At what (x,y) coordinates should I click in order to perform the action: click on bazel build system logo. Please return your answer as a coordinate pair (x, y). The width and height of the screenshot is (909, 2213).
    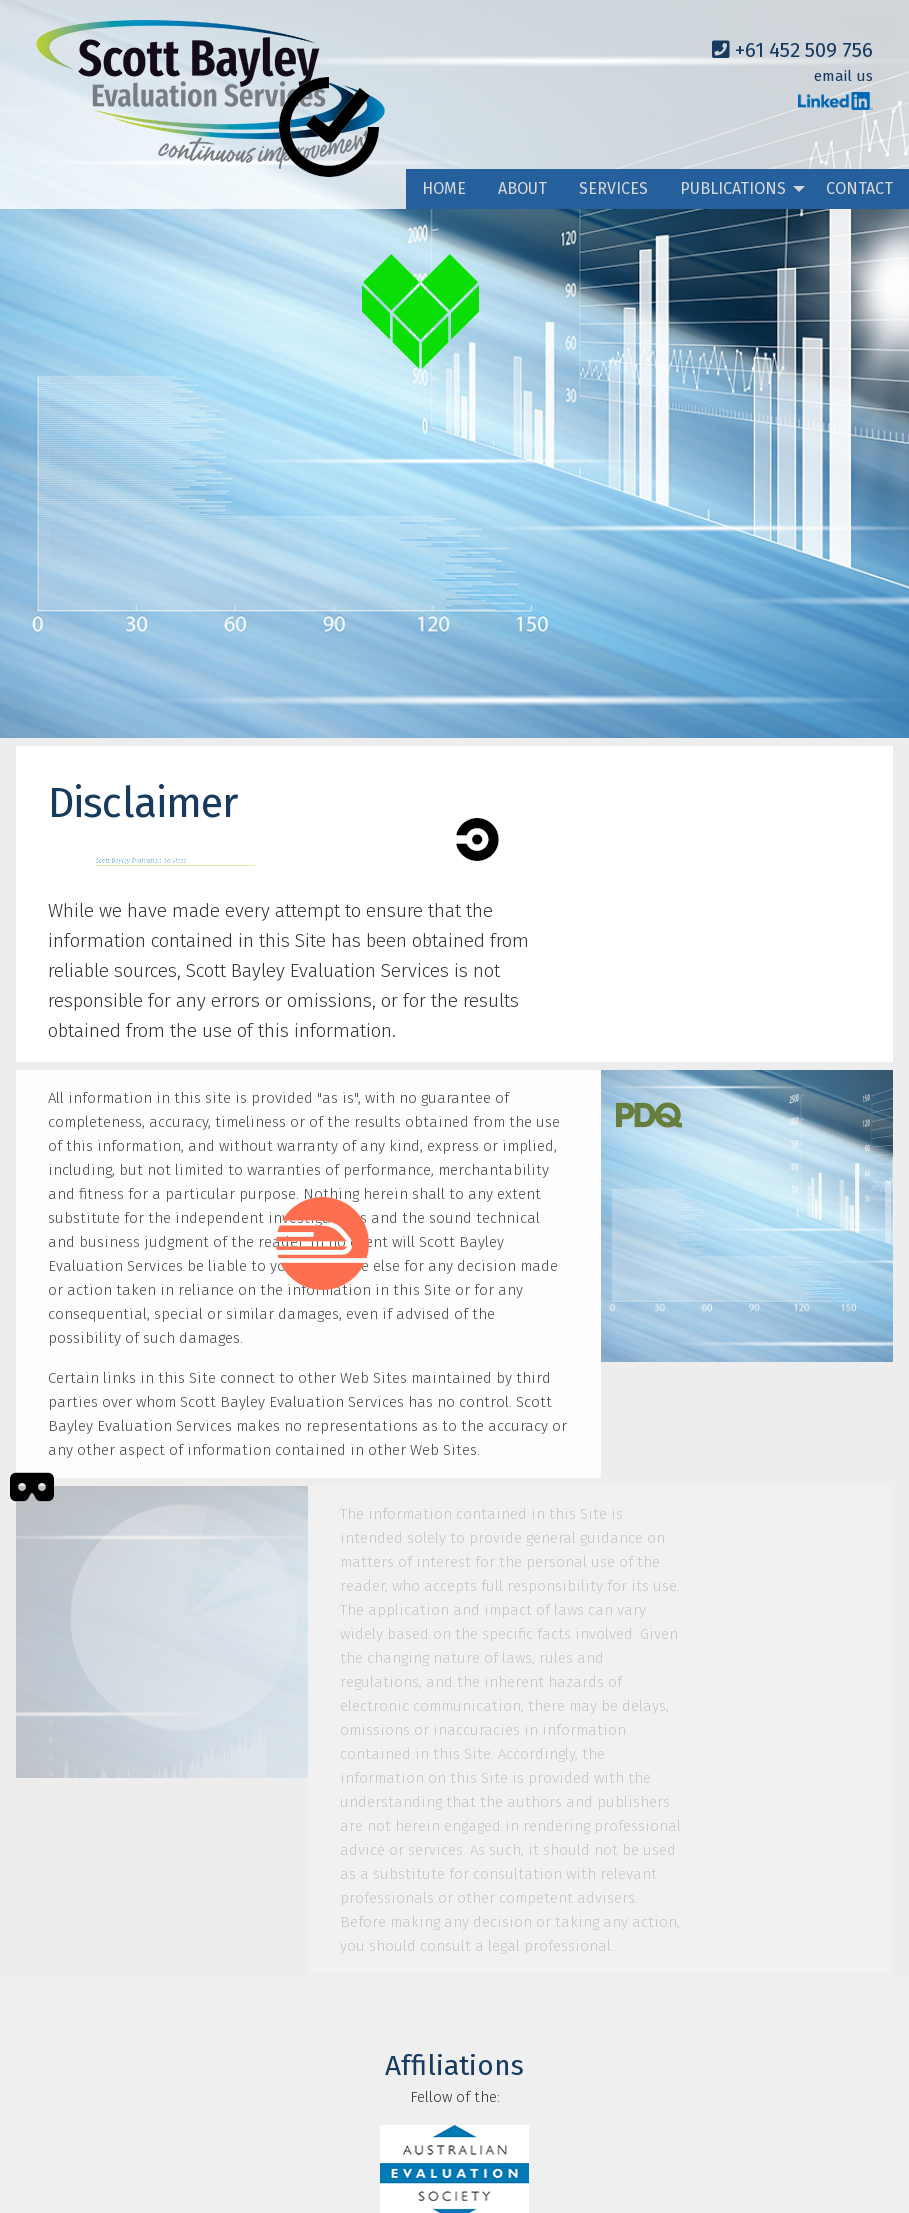
    Looking at the image, I should click on (420, 311).